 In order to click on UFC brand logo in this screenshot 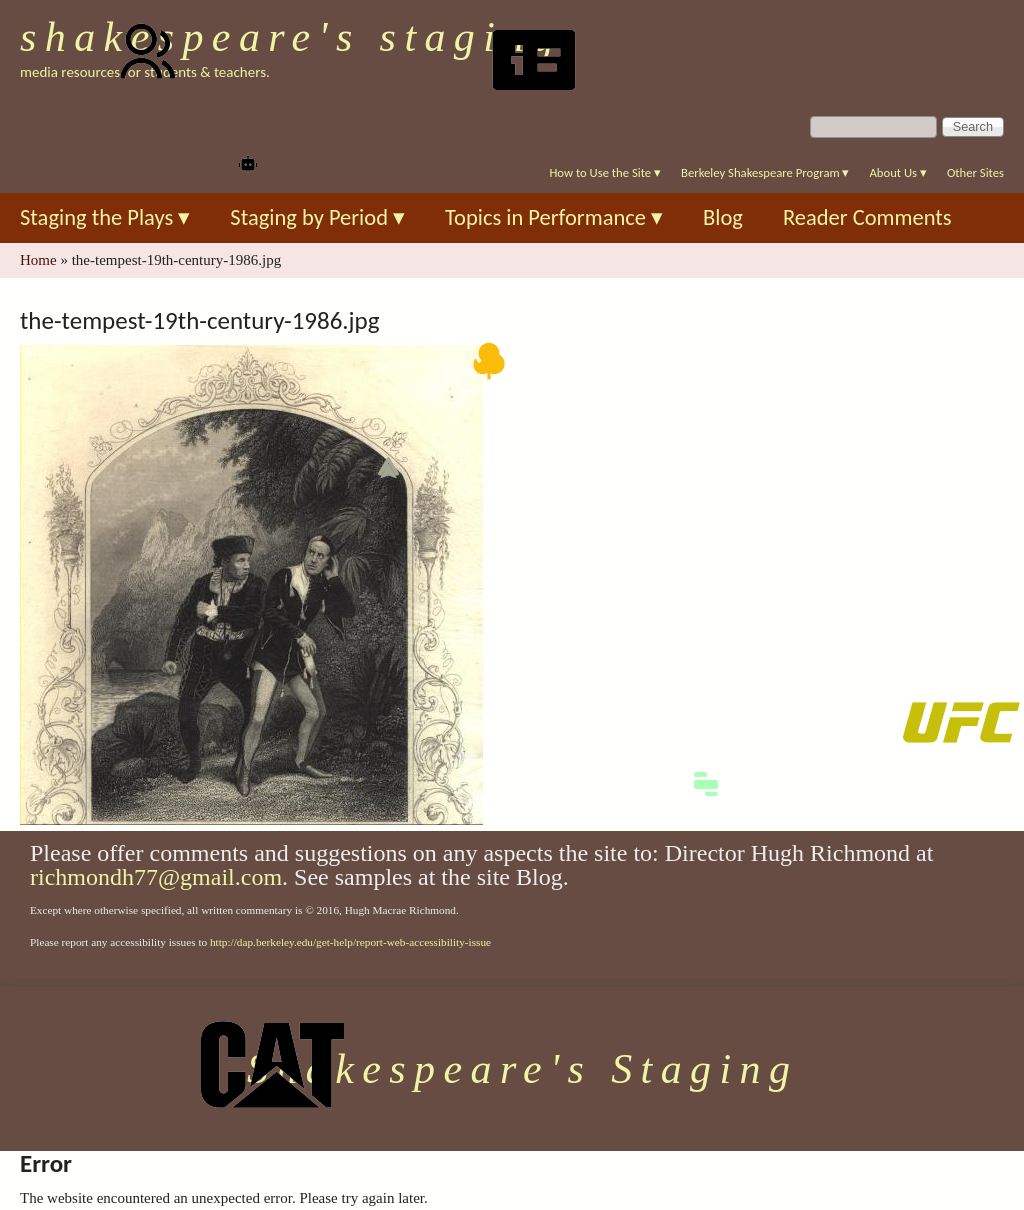, I will do `click(961, 722)`.